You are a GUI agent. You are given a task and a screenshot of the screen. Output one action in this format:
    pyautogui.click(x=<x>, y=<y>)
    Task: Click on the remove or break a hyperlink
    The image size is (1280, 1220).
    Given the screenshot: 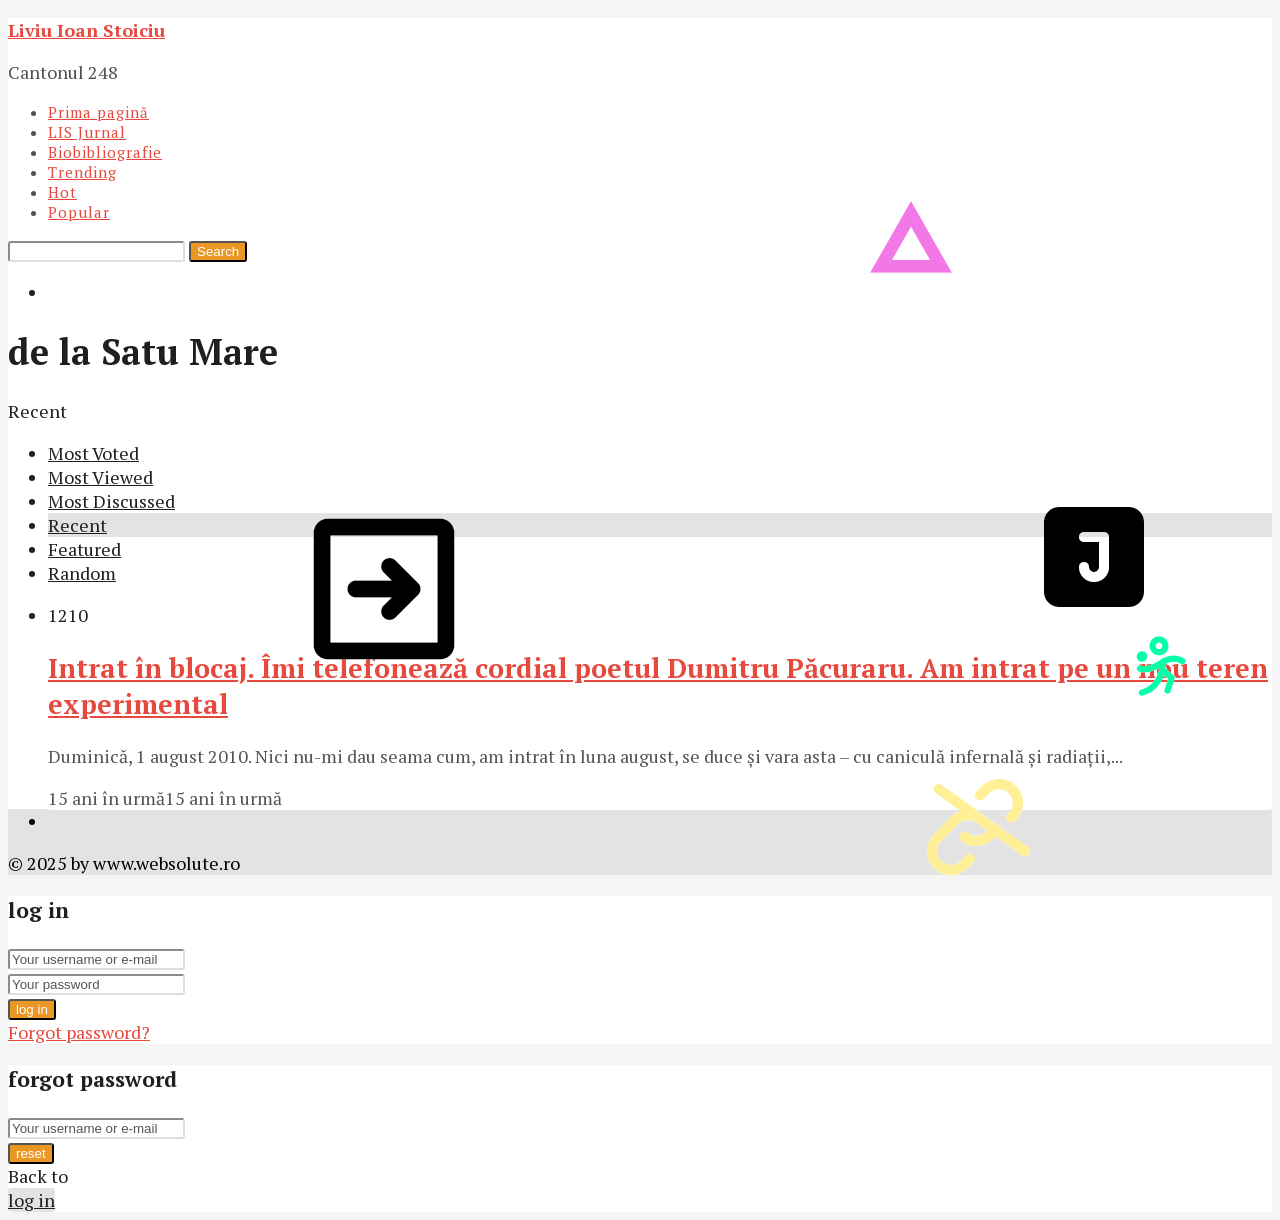 What is the action you would take?
    pyautogui.click(x=975, y=827)
    